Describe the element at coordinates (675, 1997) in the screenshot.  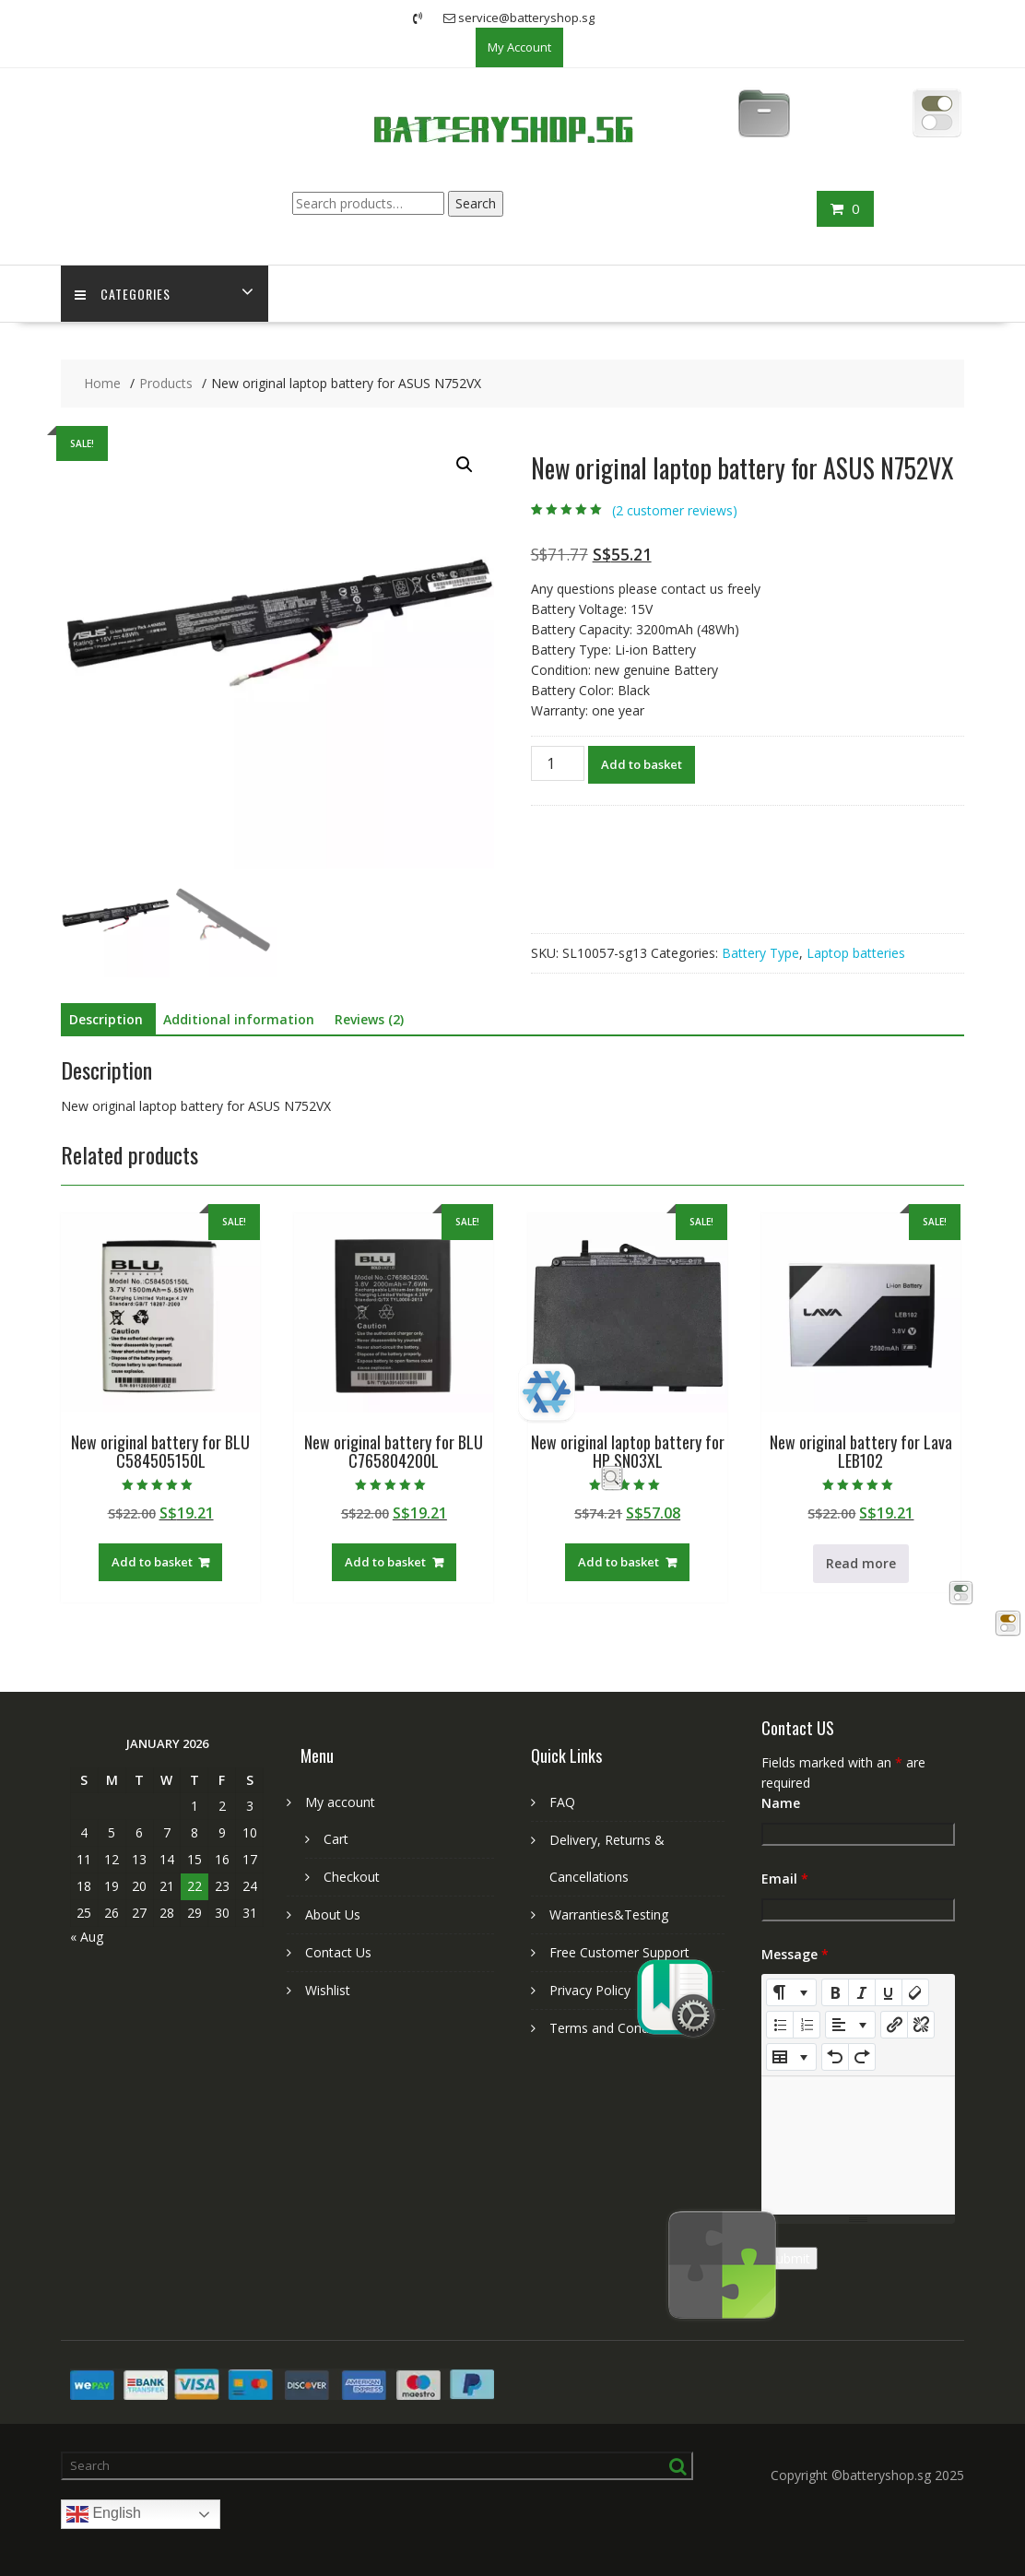
I see `open calibre ebook editor` at that location.